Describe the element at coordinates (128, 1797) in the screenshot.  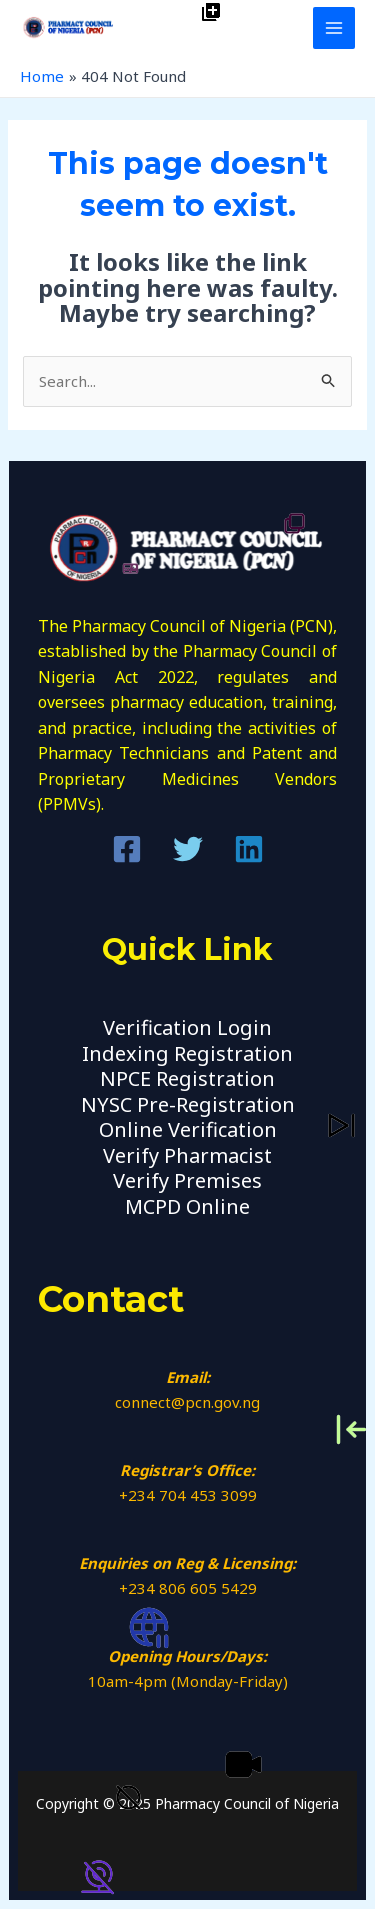
I see `do not dry clean this item` at that location.